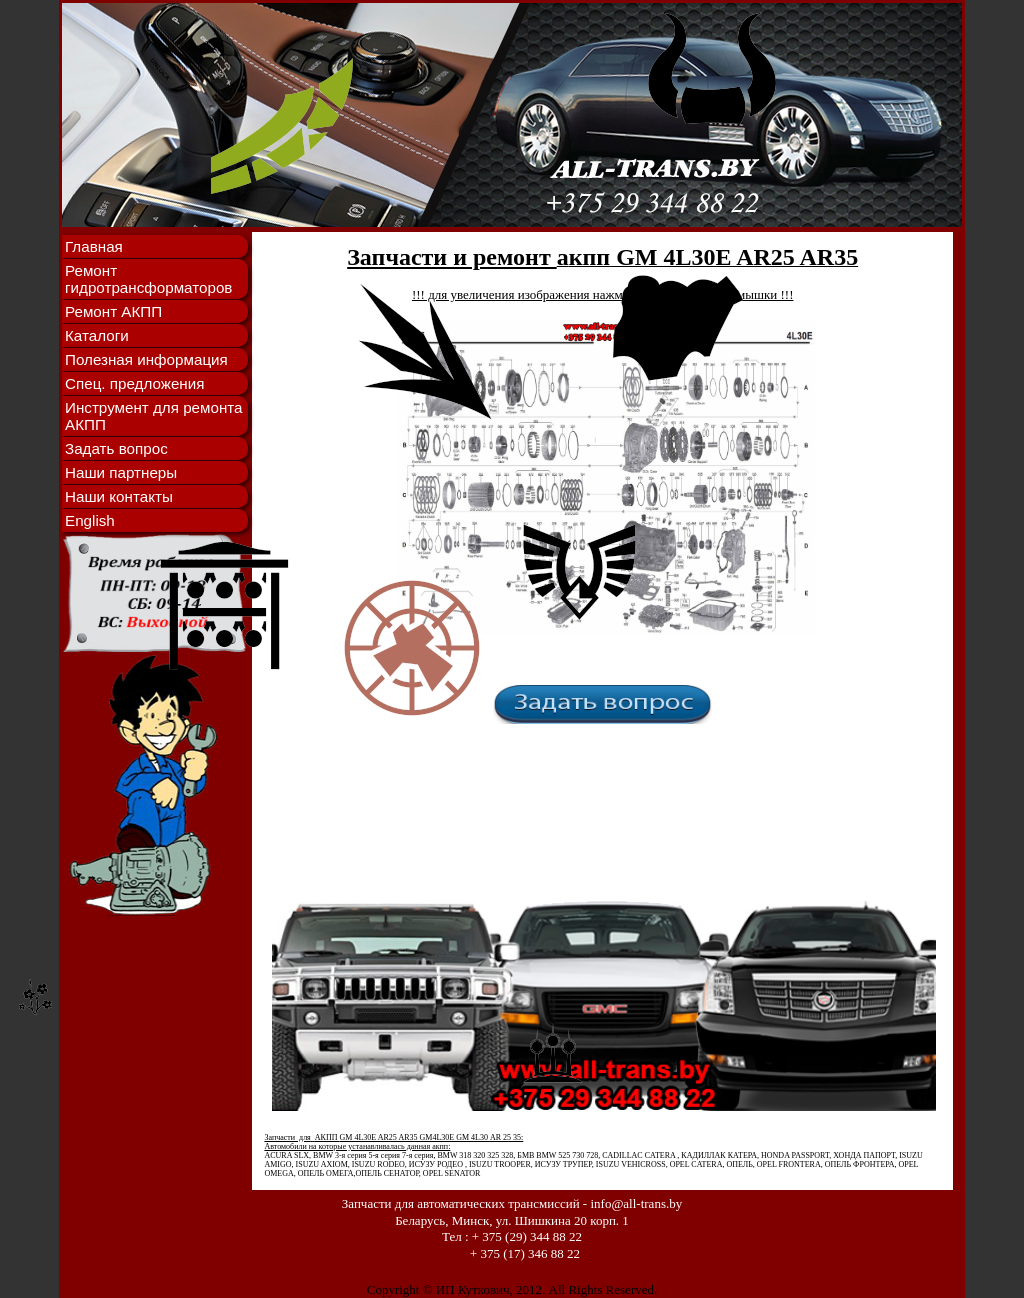  Describe the element at coordinates (579, 564) in the screenshot. I see `guild or faction emblem in a game interface` at that location.